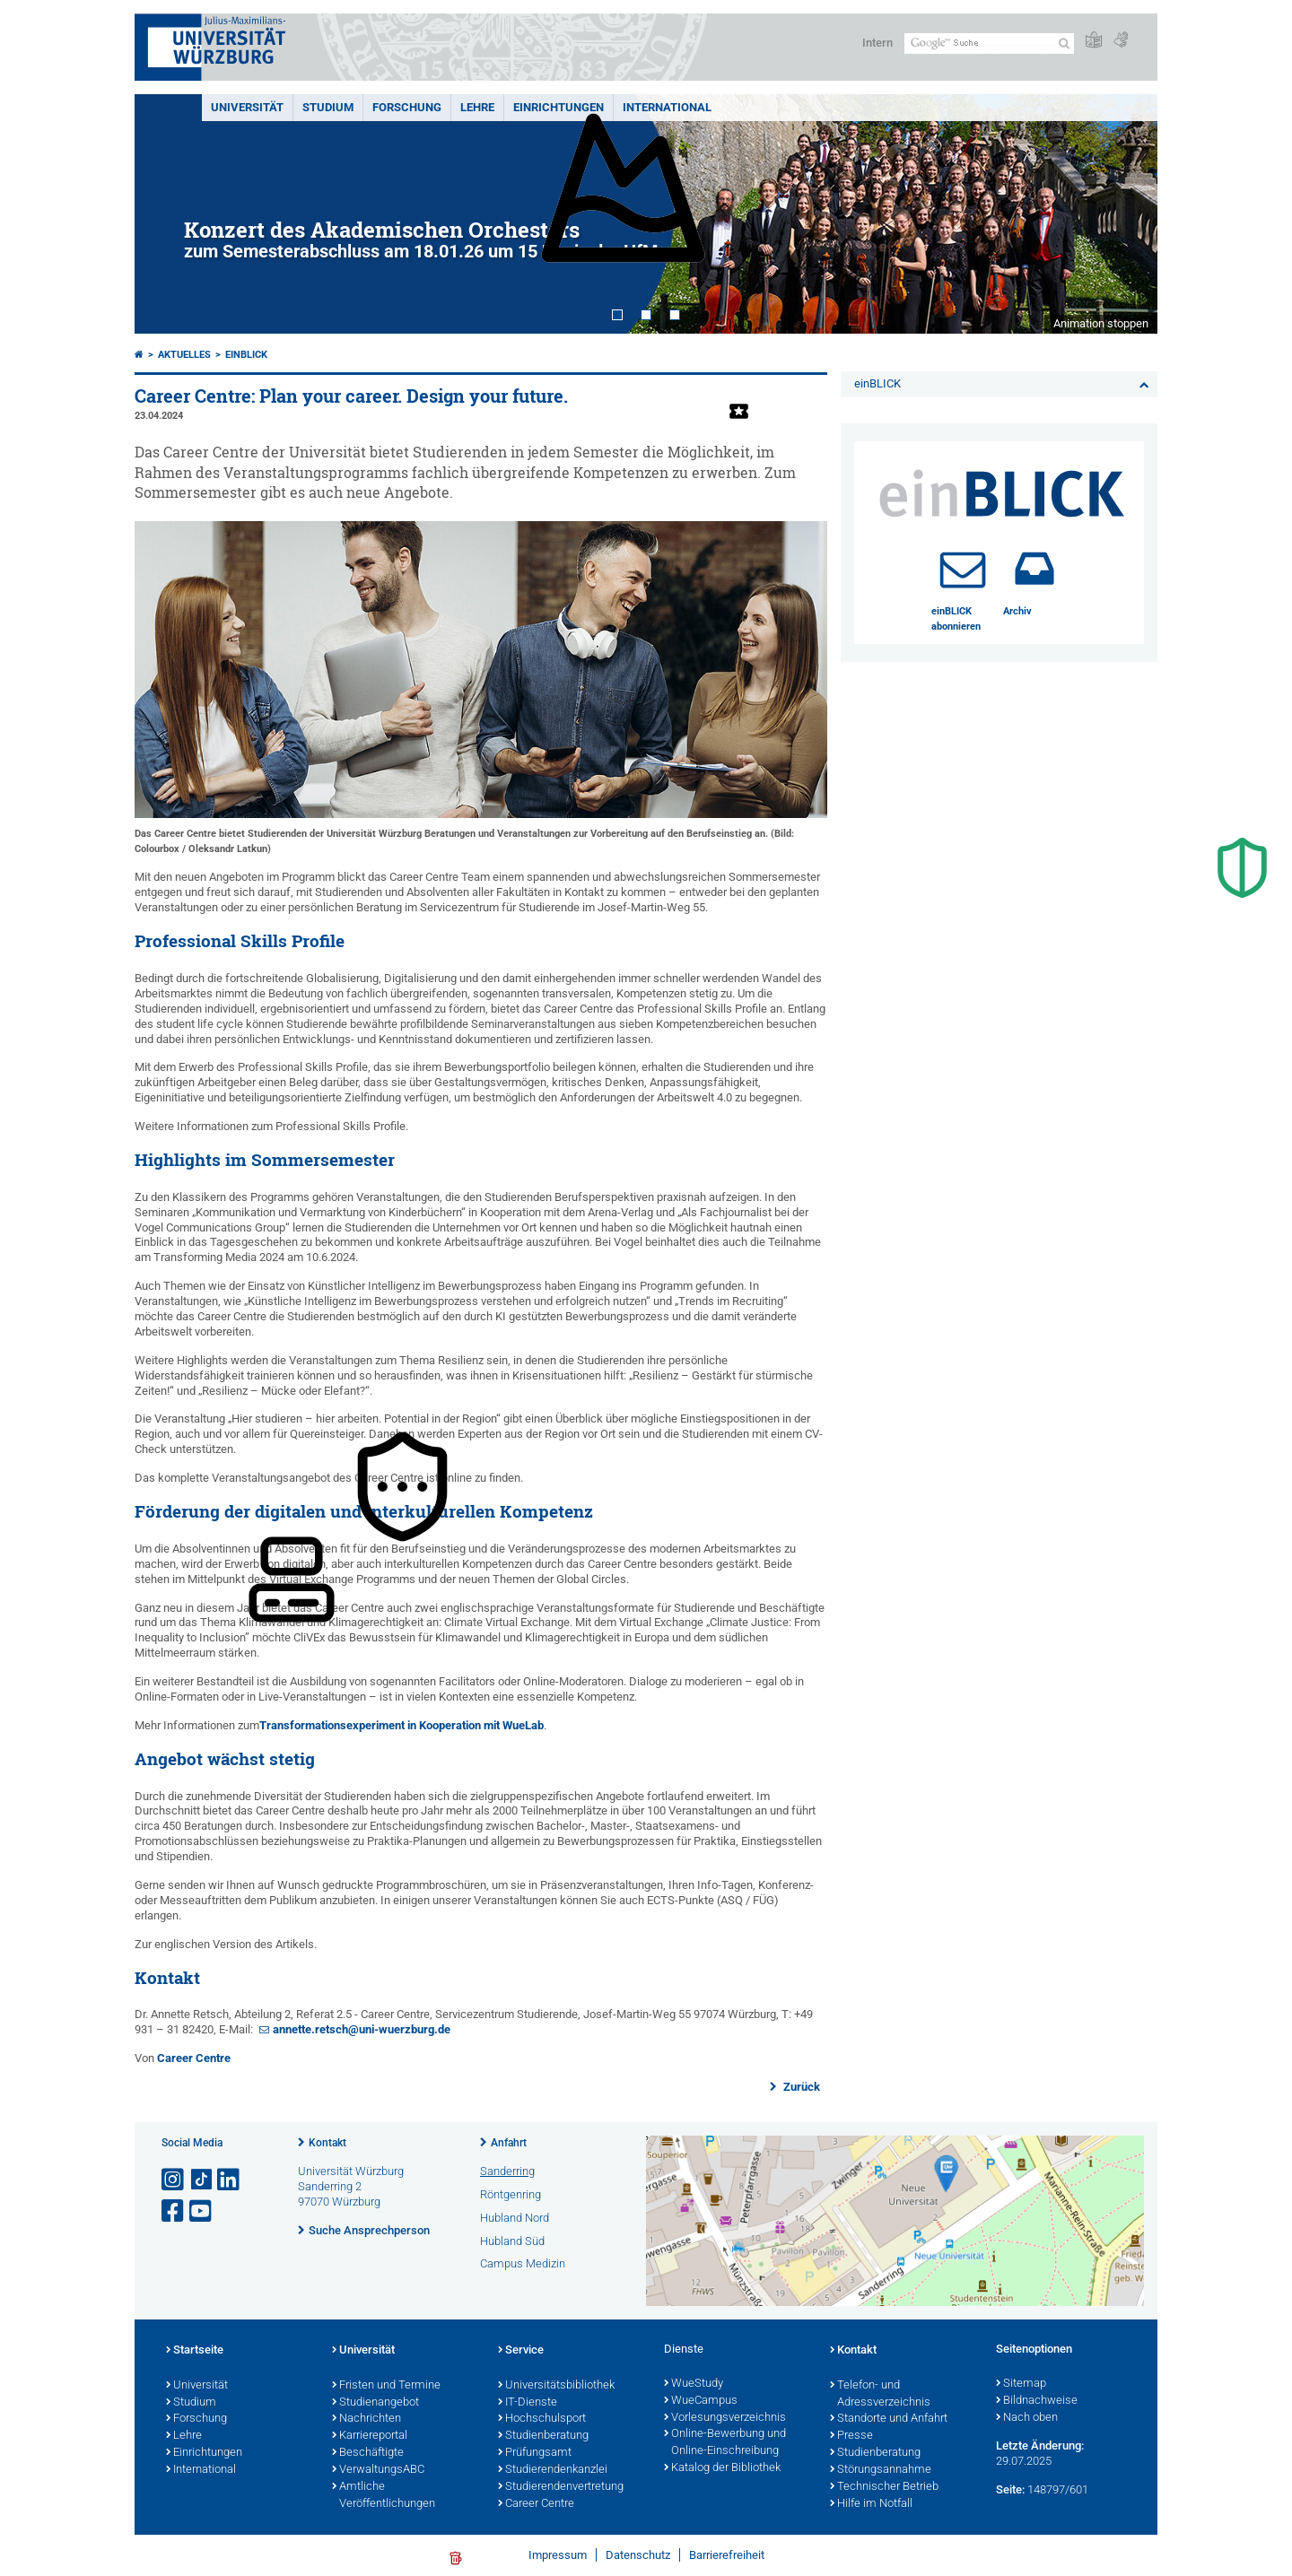  Describe the element at coordinates (623, 187) in the screenshot. I see `view mountain or alpine destinations` at that location.